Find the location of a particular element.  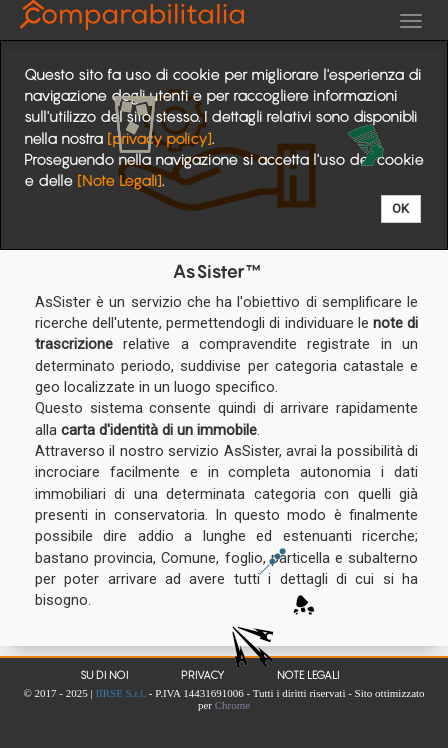

Japanese dango food item in a restaurant or food delivery app is located at coordinates (272, 561).